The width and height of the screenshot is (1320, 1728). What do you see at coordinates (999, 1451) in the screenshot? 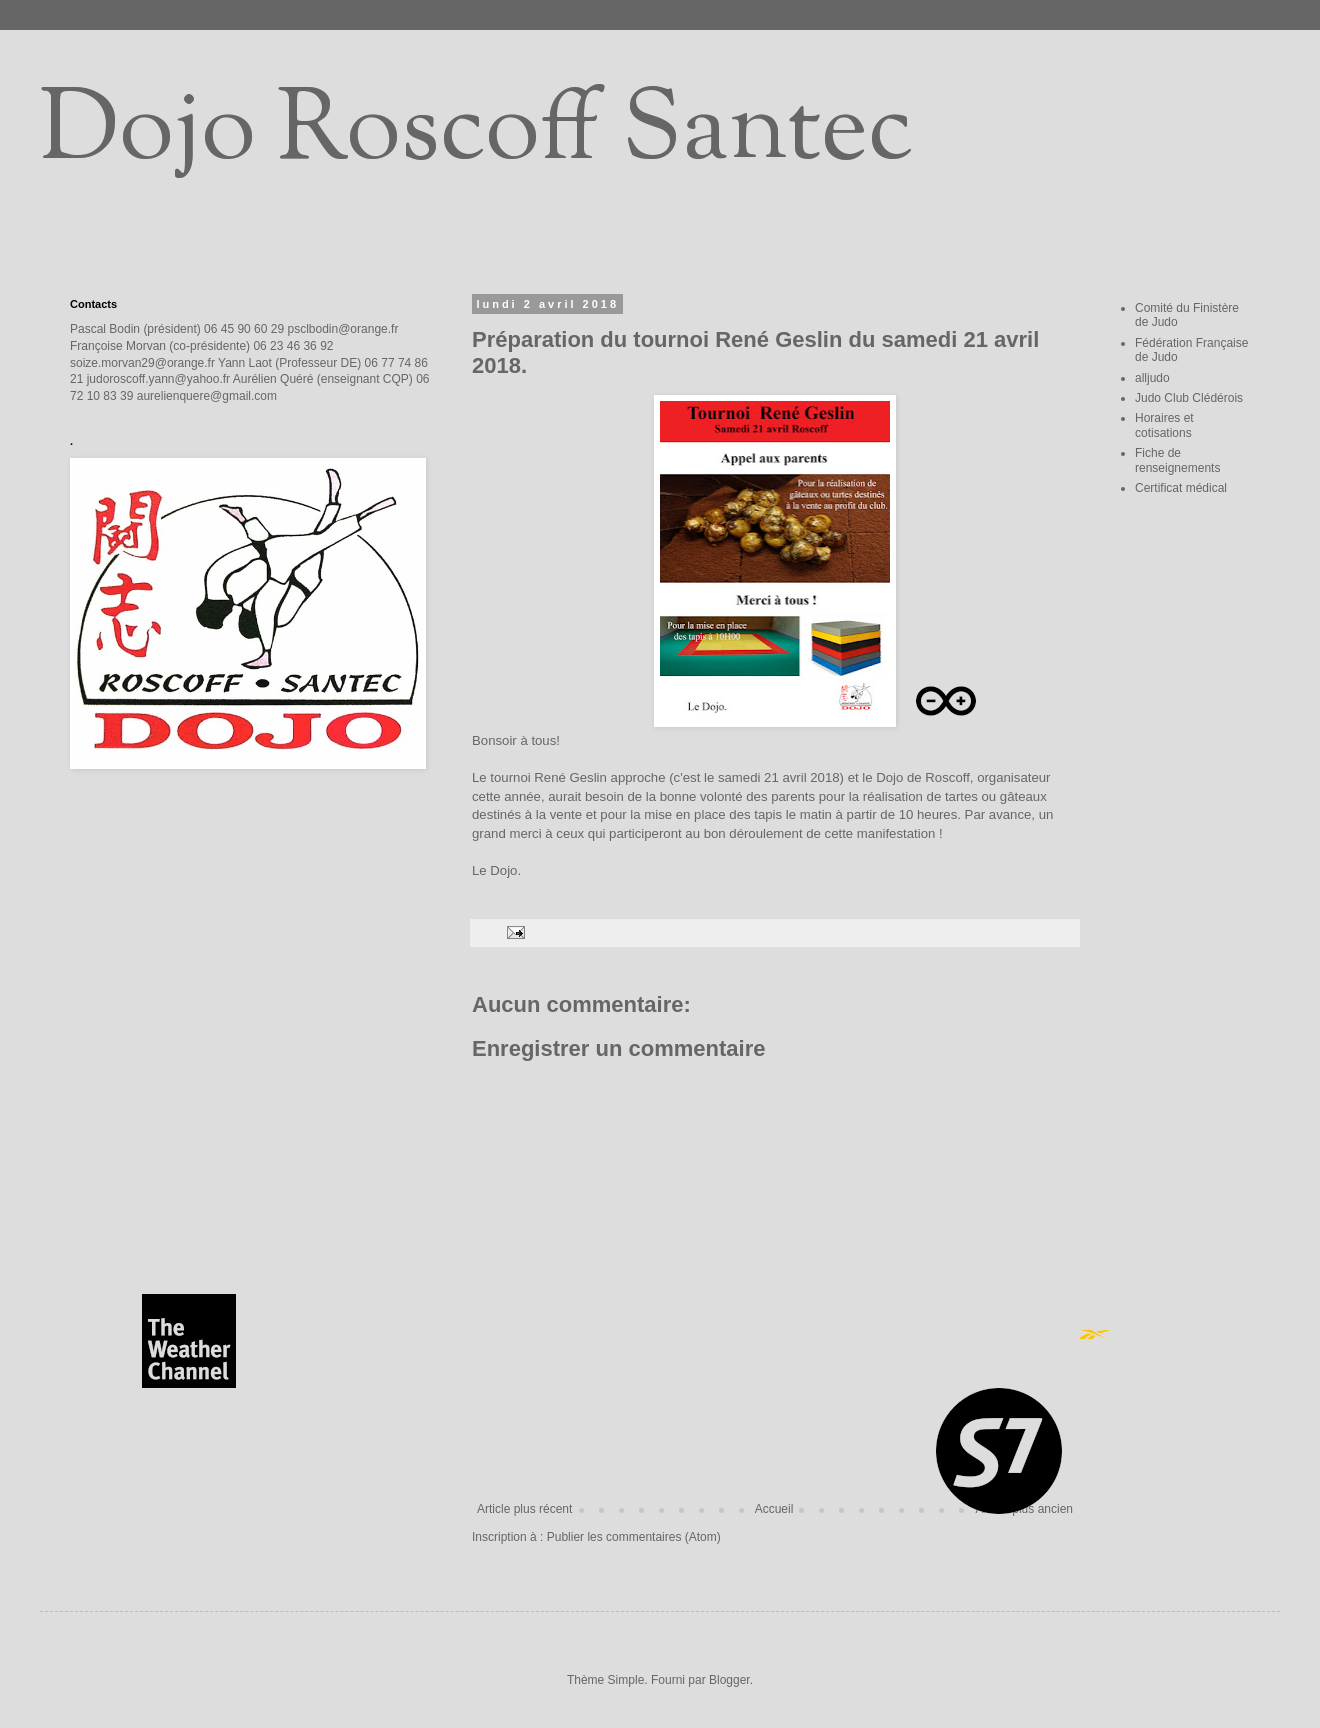
I see `s7 airlines logo` at bounding box center [999, 1451].